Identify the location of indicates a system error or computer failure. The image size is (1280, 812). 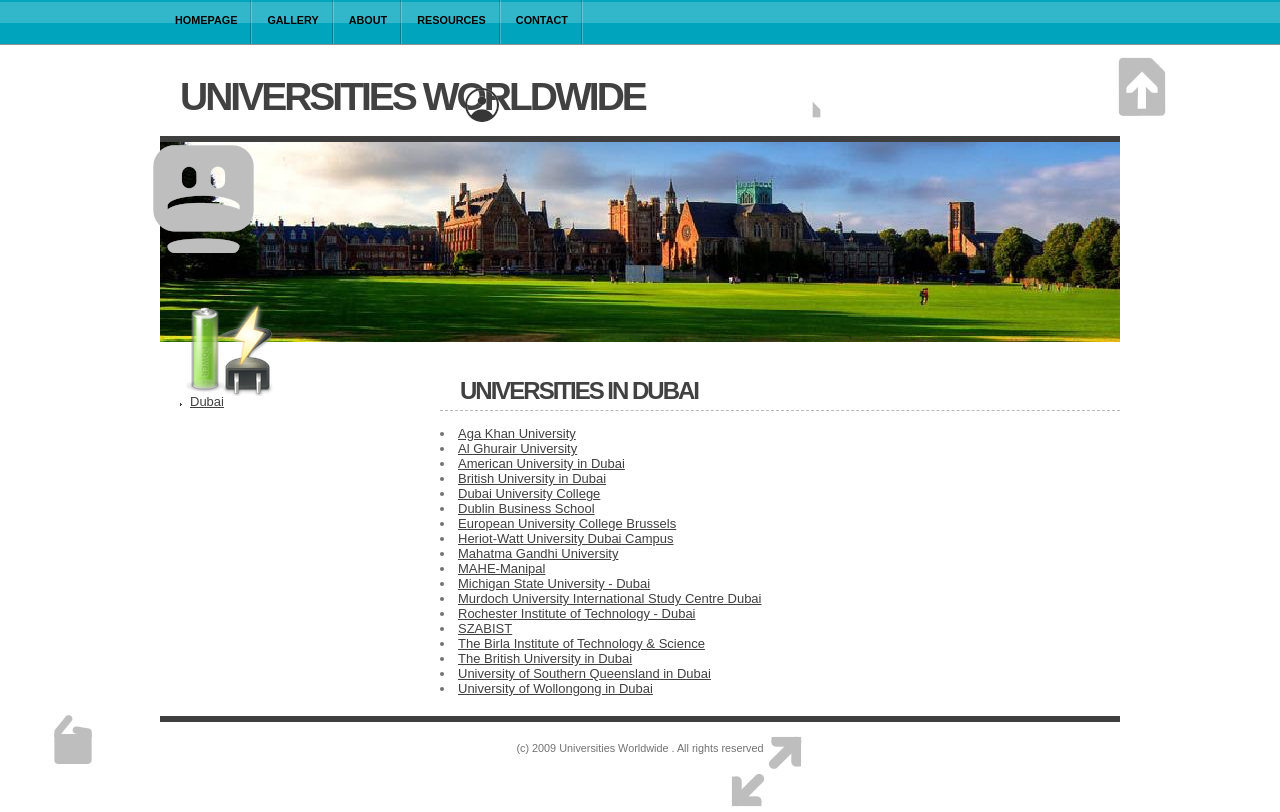
(203, 195).